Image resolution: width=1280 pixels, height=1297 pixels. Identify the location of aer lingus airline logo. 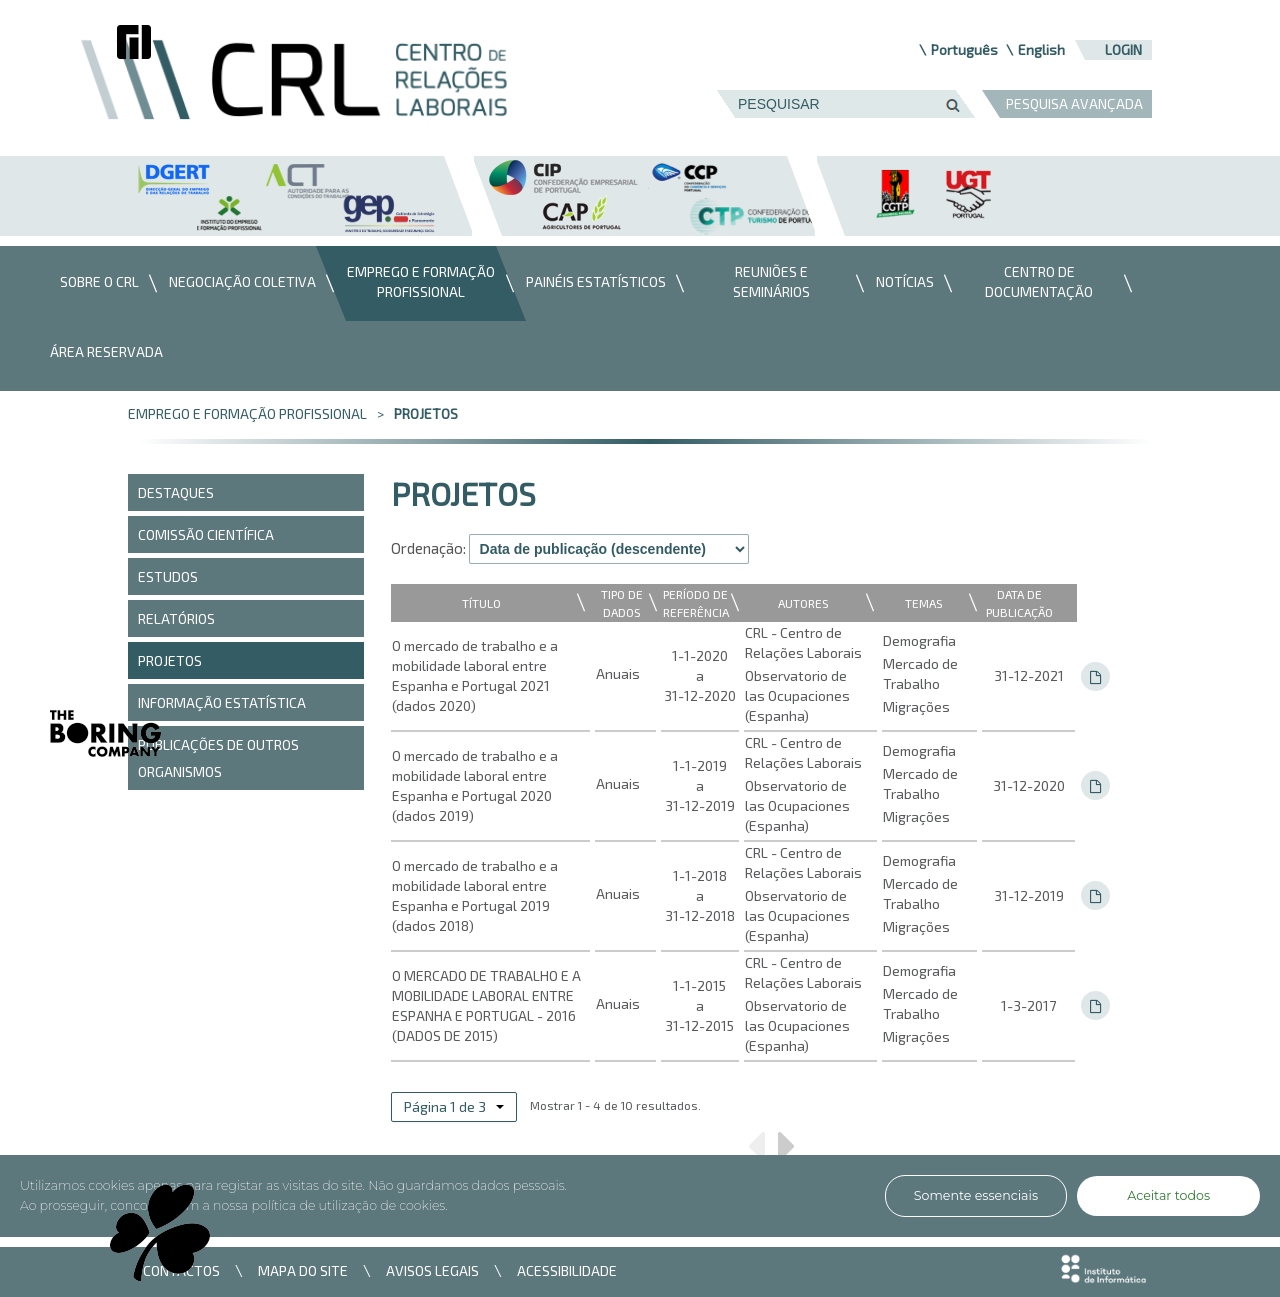
(160, 1233).